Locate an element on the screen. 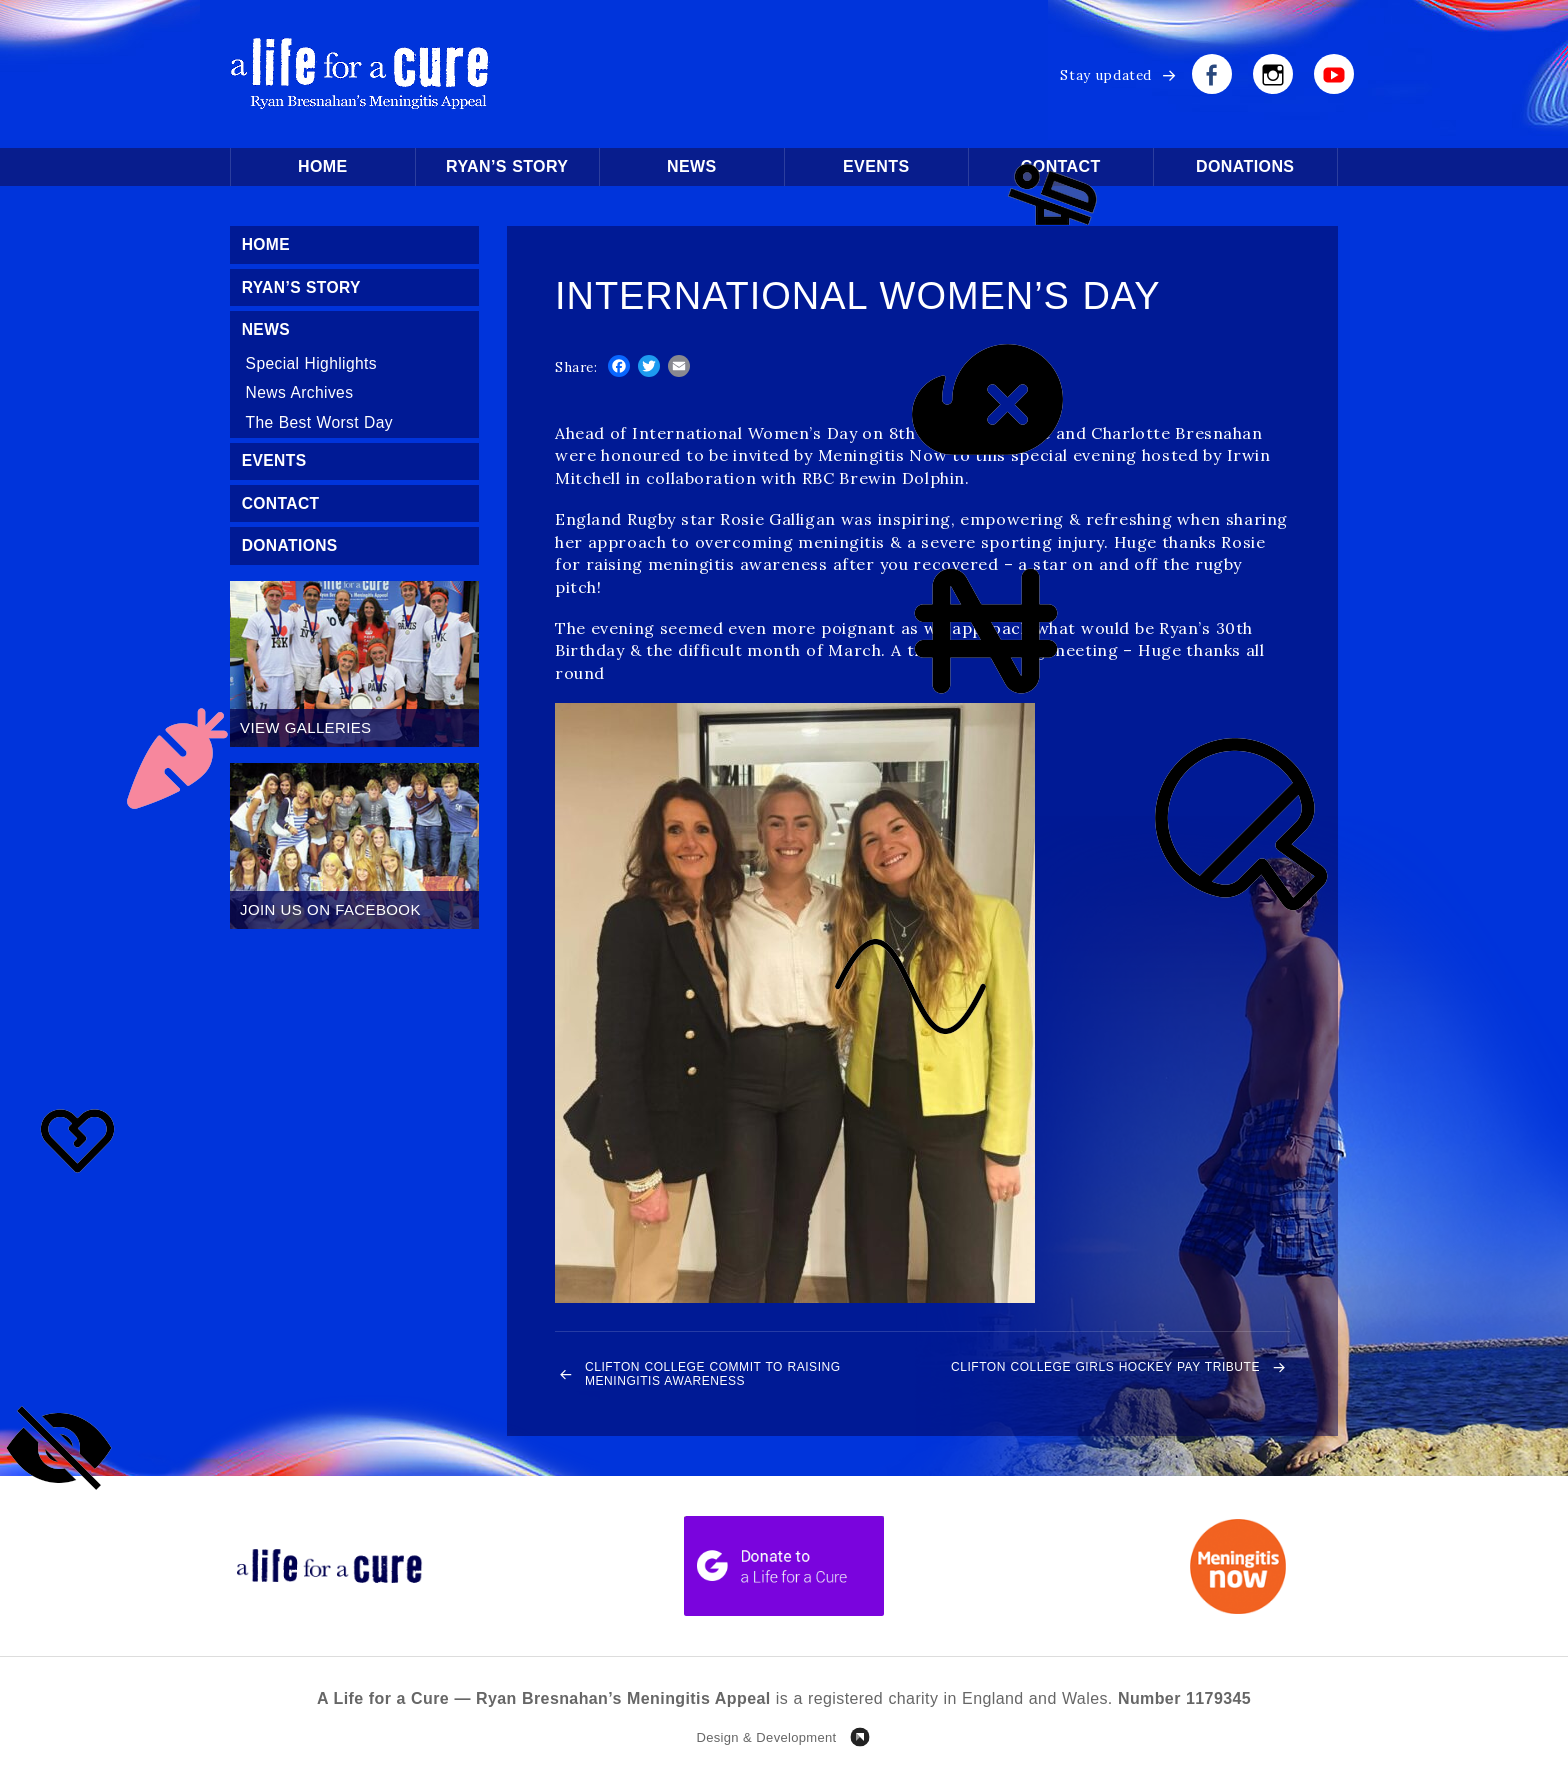  disconnect from cloud storage is located at coordinates (987, 399).